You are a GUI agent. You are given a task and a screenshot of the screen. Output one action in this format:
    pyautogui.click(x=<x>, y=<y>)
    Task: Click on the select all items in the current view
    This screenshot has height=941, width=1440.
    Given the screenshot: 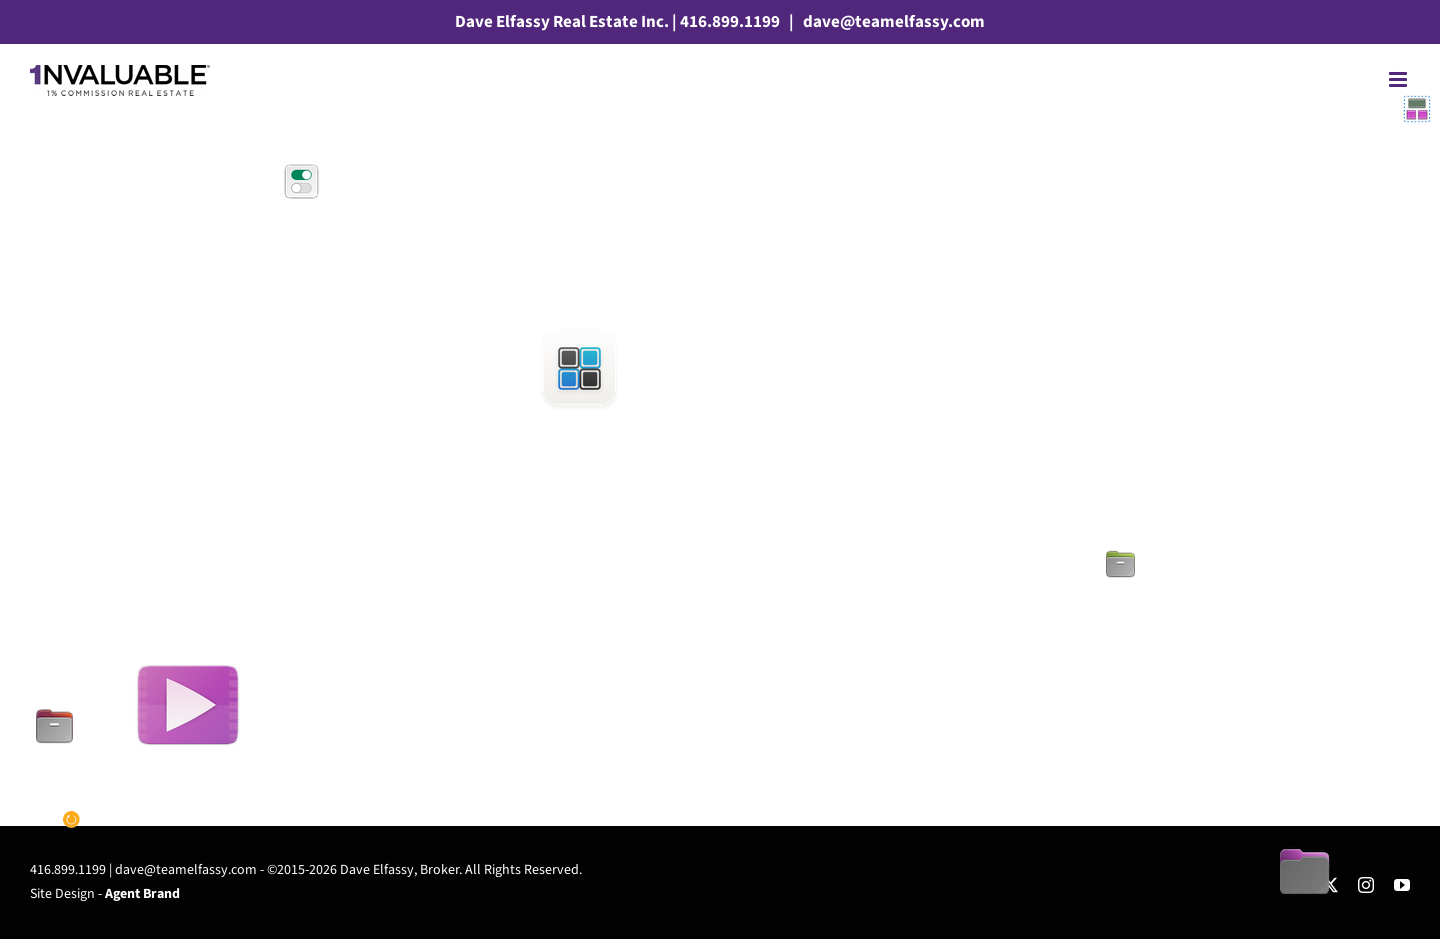 What is the action you would take?
    pyautogui.click(x=1417, y=109)
    